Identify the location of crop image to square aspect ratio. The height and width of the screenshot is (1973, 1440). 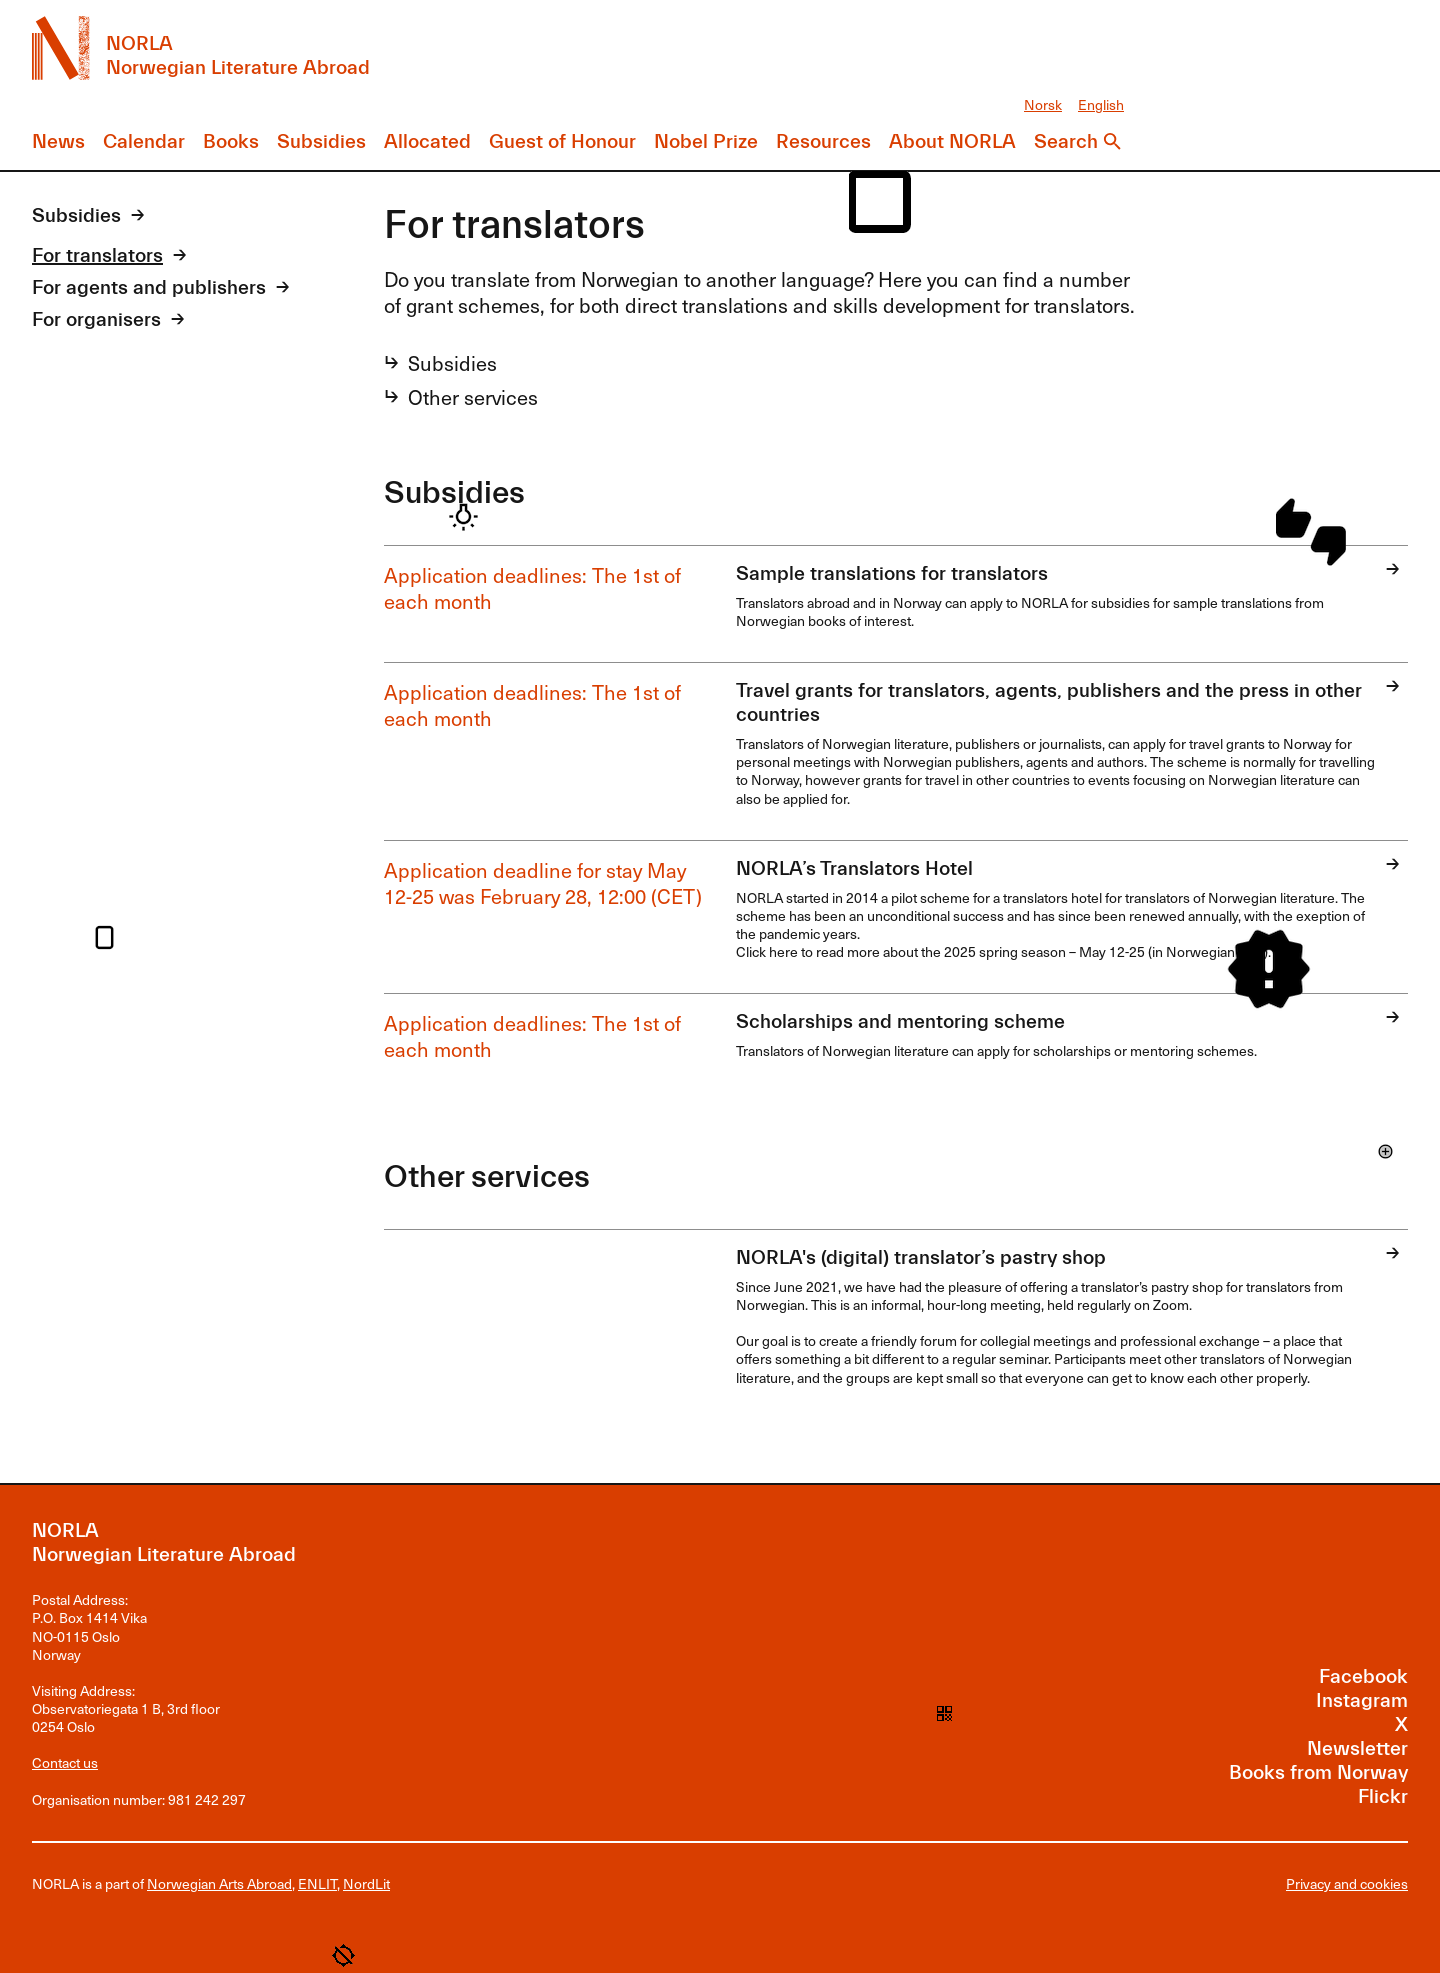
(879, 201).